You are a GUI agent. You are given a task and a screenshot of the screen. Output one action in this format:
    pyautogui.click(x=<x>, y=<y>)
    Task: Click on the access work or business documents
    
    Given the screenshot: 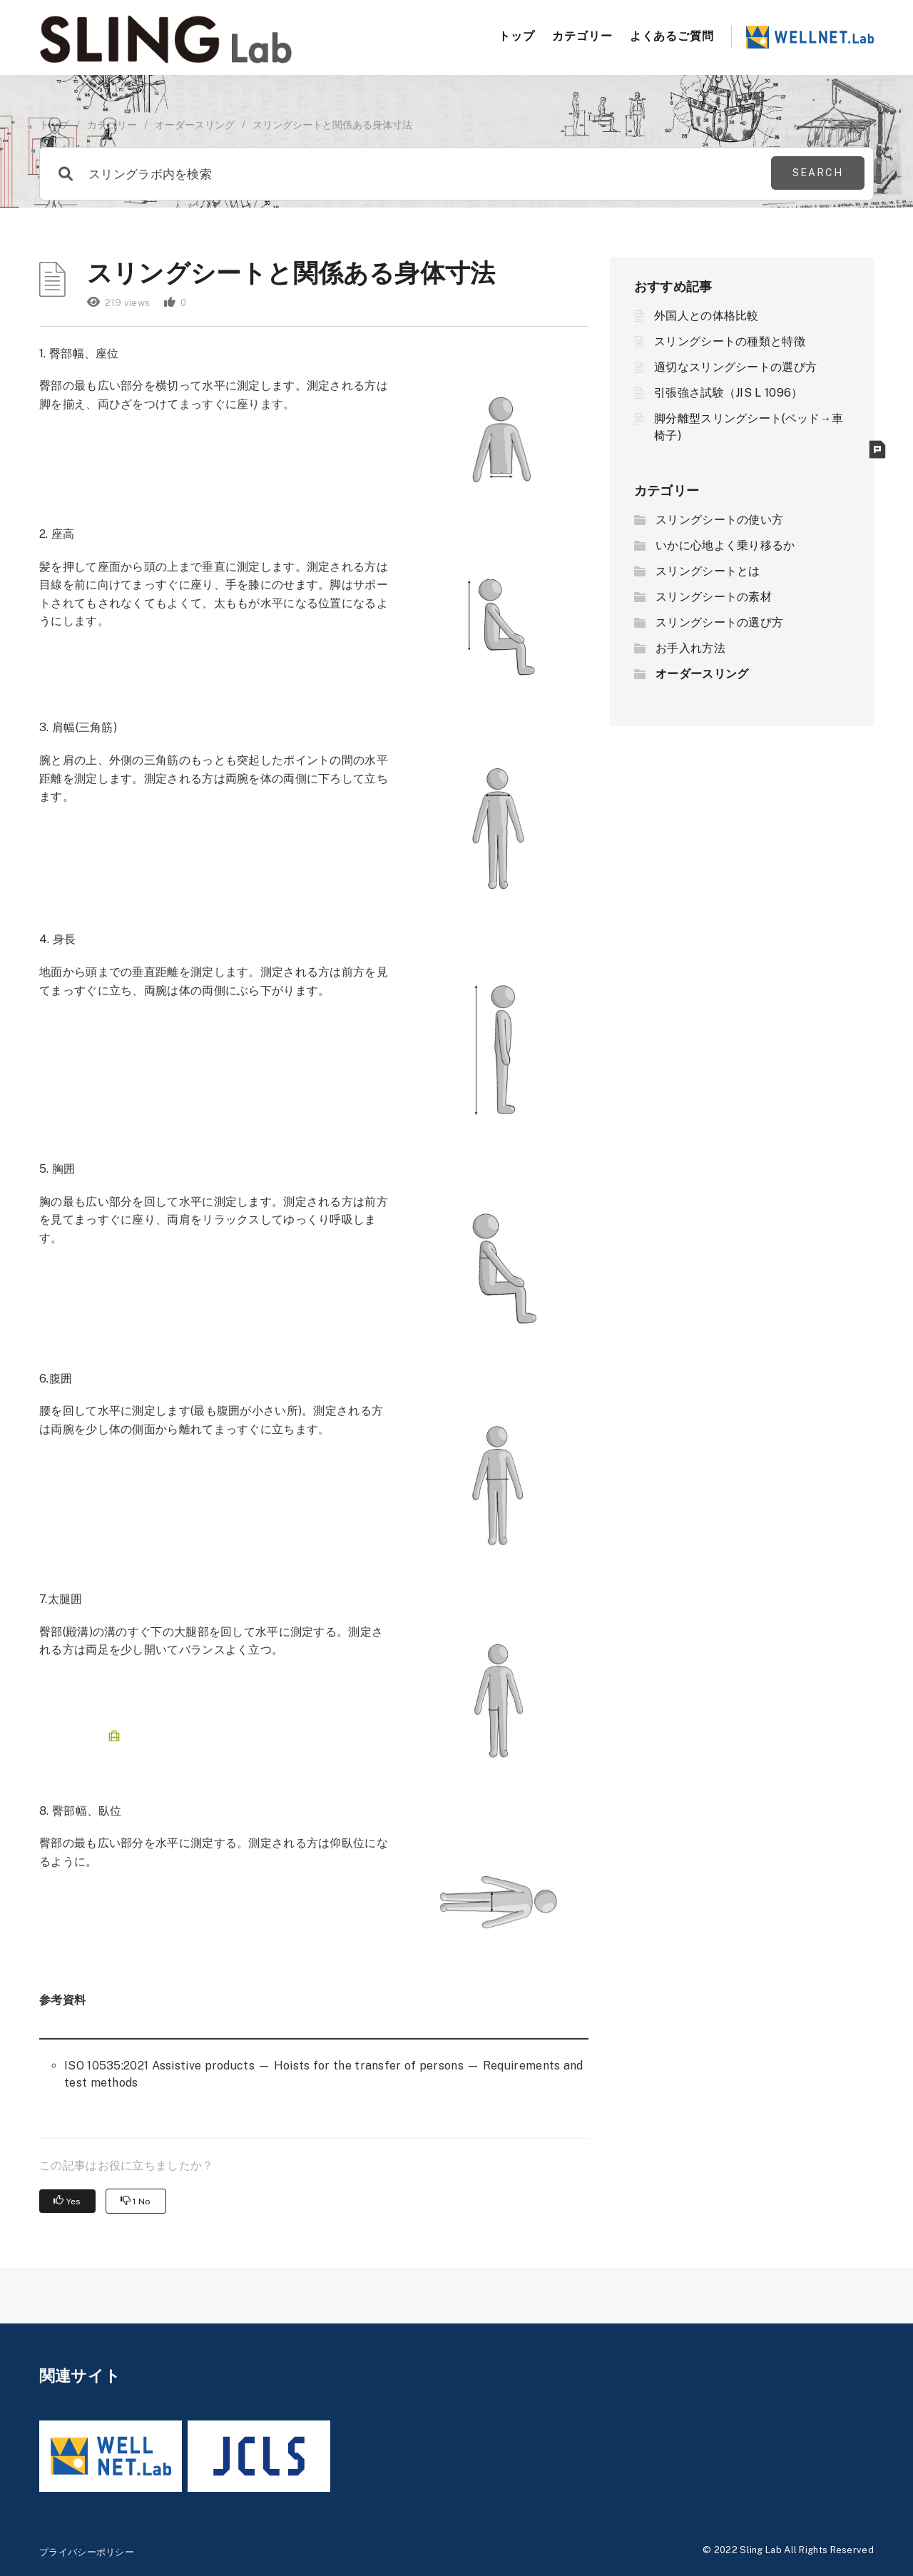 What is the action you would take?
    pyautogui.click(x=114, y=1736)
    